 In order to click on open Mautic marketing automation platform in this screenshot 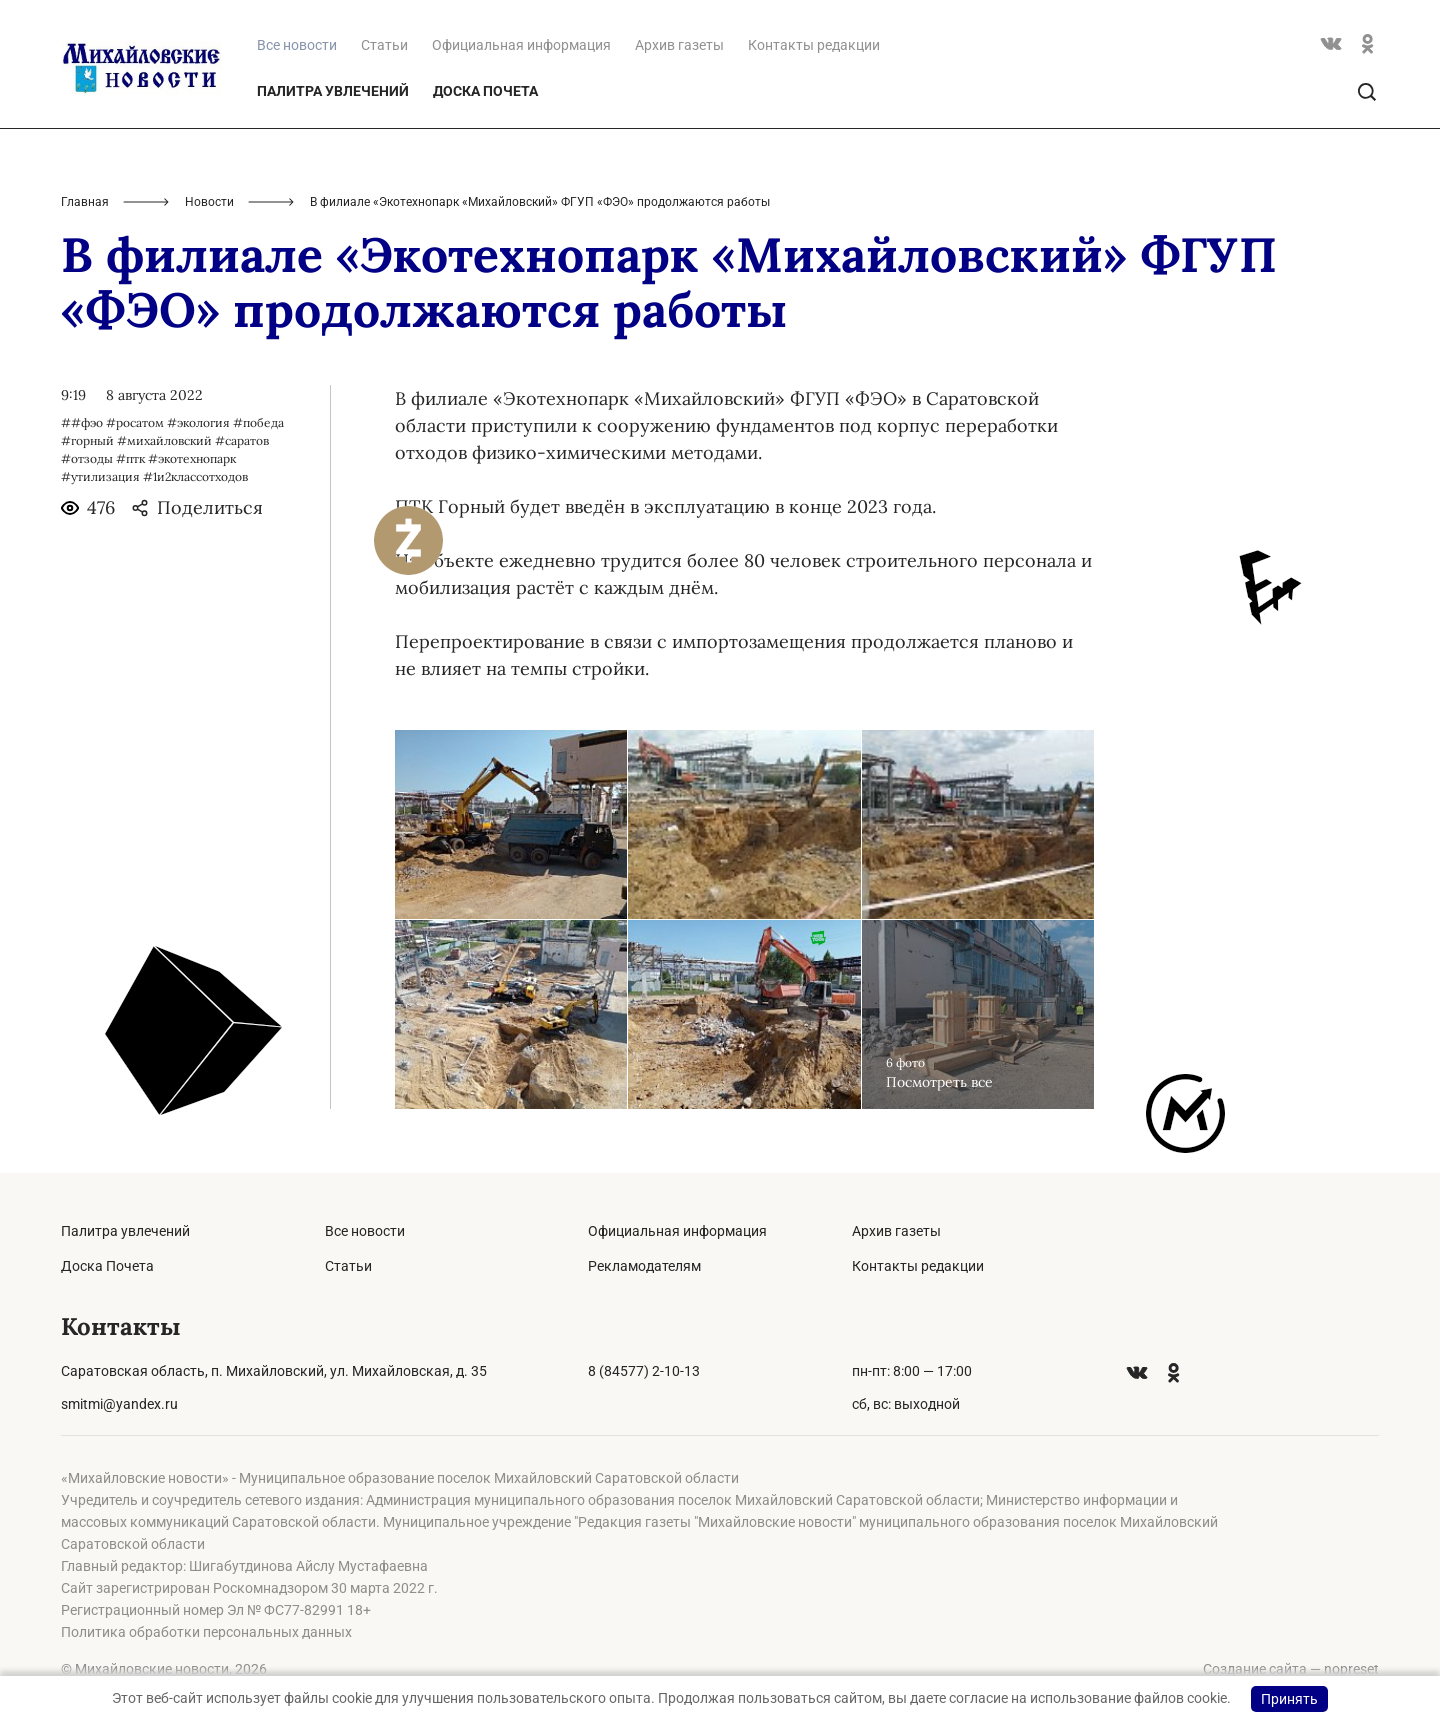, I will do `click(1185, 1113)`.